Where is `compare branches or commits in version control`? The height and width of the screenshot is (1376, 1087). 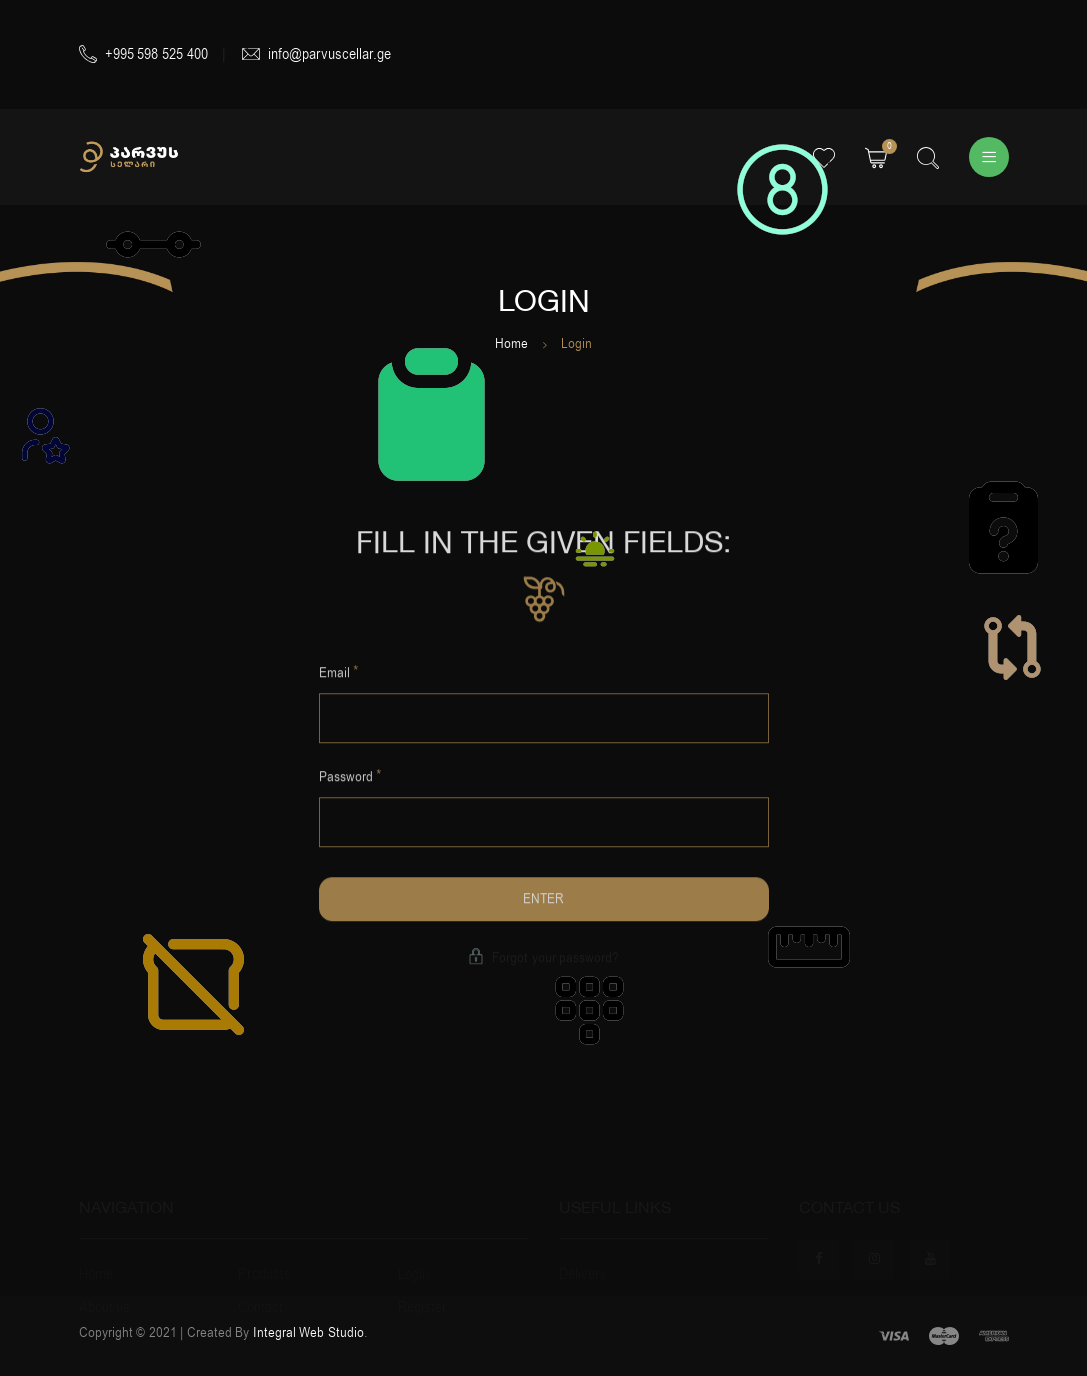 compare branches or commits in version control is located at coordinates (1012, 647).